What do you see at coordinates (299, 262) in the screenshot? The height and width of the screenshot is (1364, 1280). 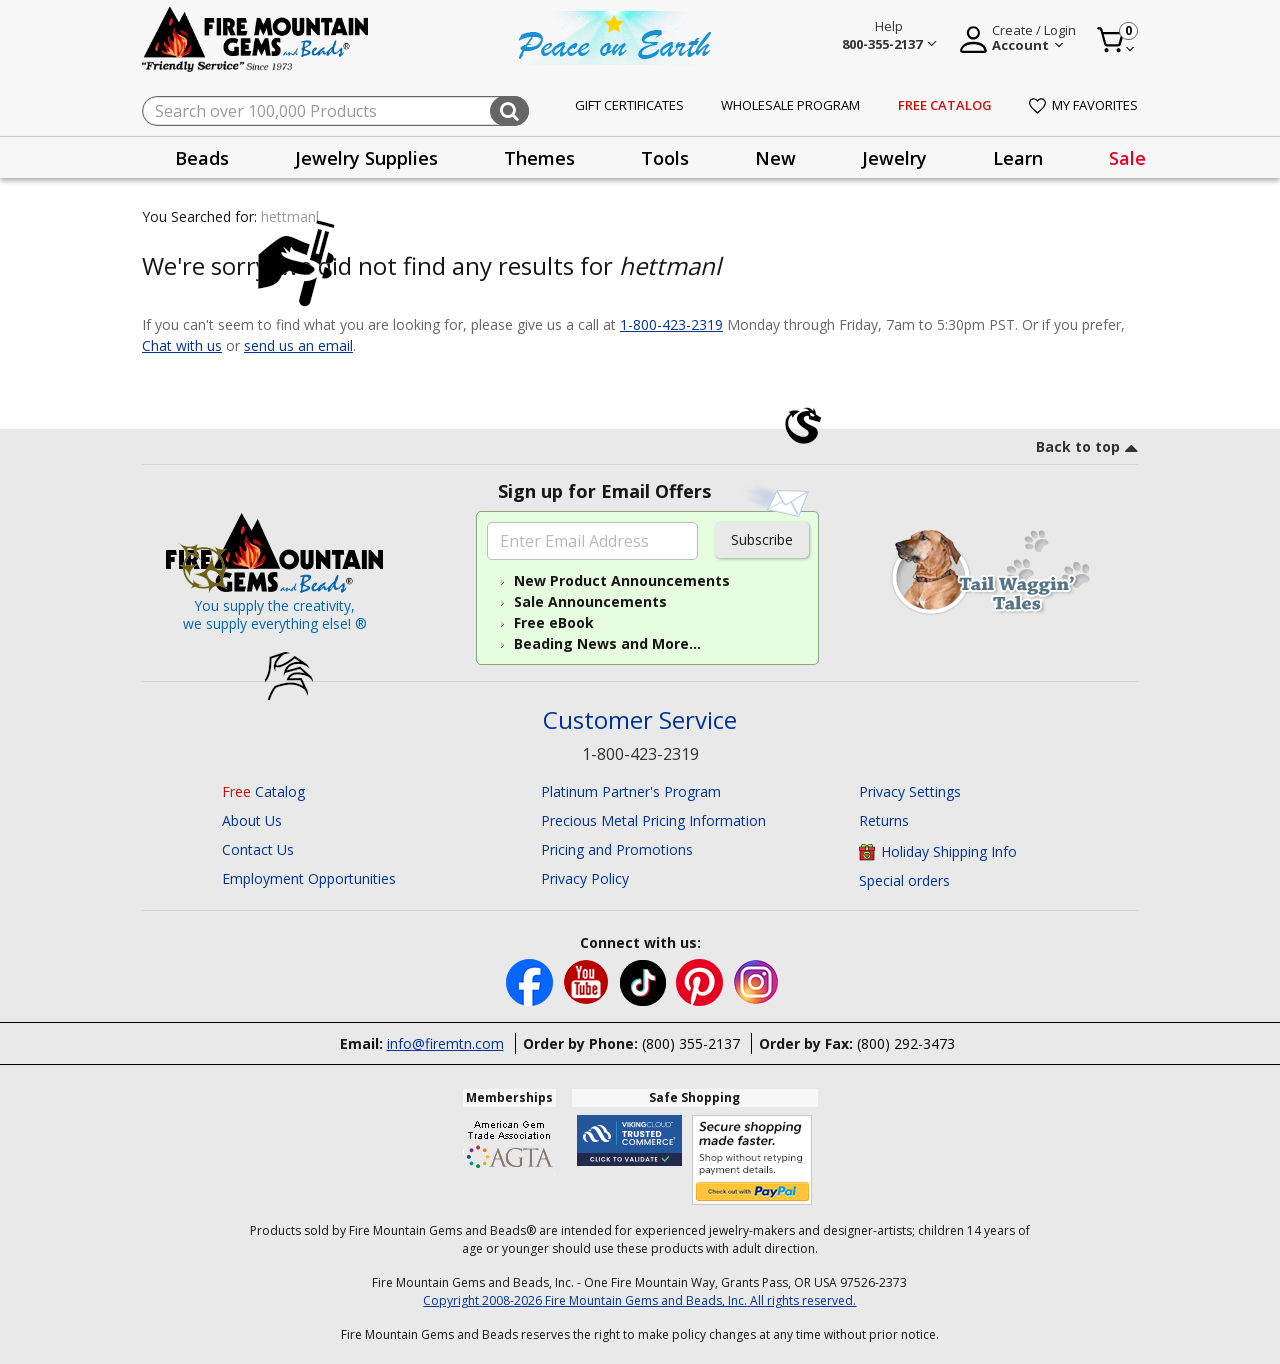 I see `conduct a science experiment or lab test` at bounding box center [299, 262].